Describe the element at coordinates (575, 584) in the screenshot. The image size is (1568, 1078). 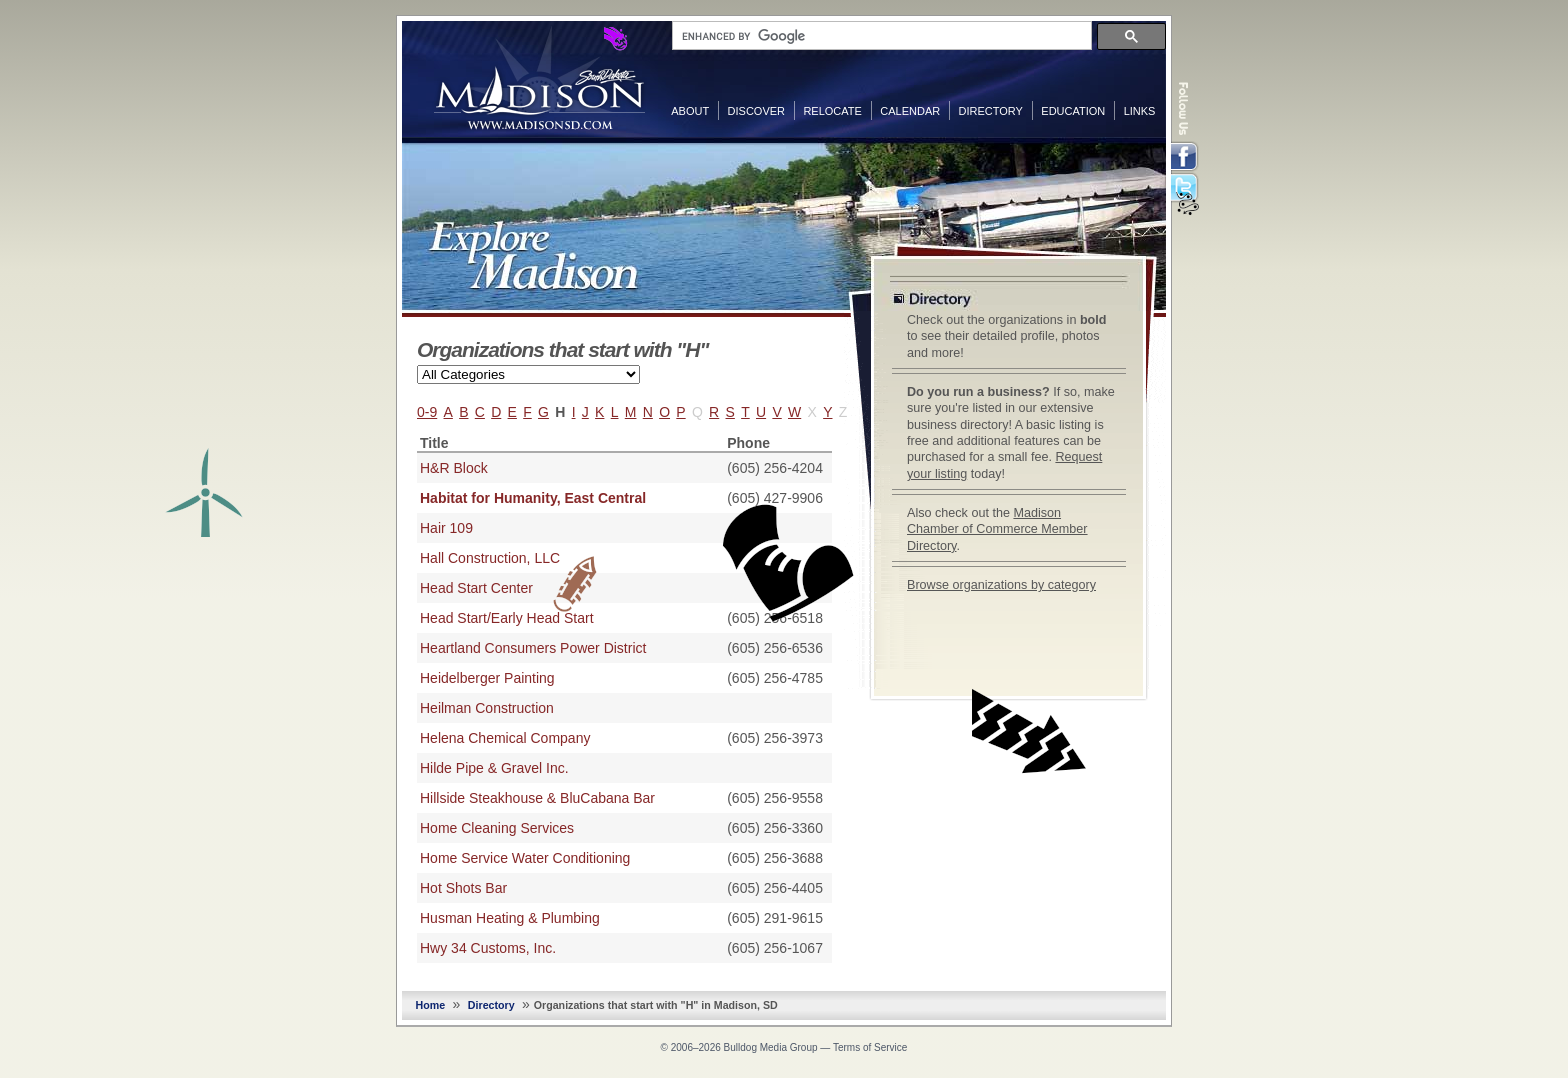
I see `equip arm armor or bracer item` at that location.